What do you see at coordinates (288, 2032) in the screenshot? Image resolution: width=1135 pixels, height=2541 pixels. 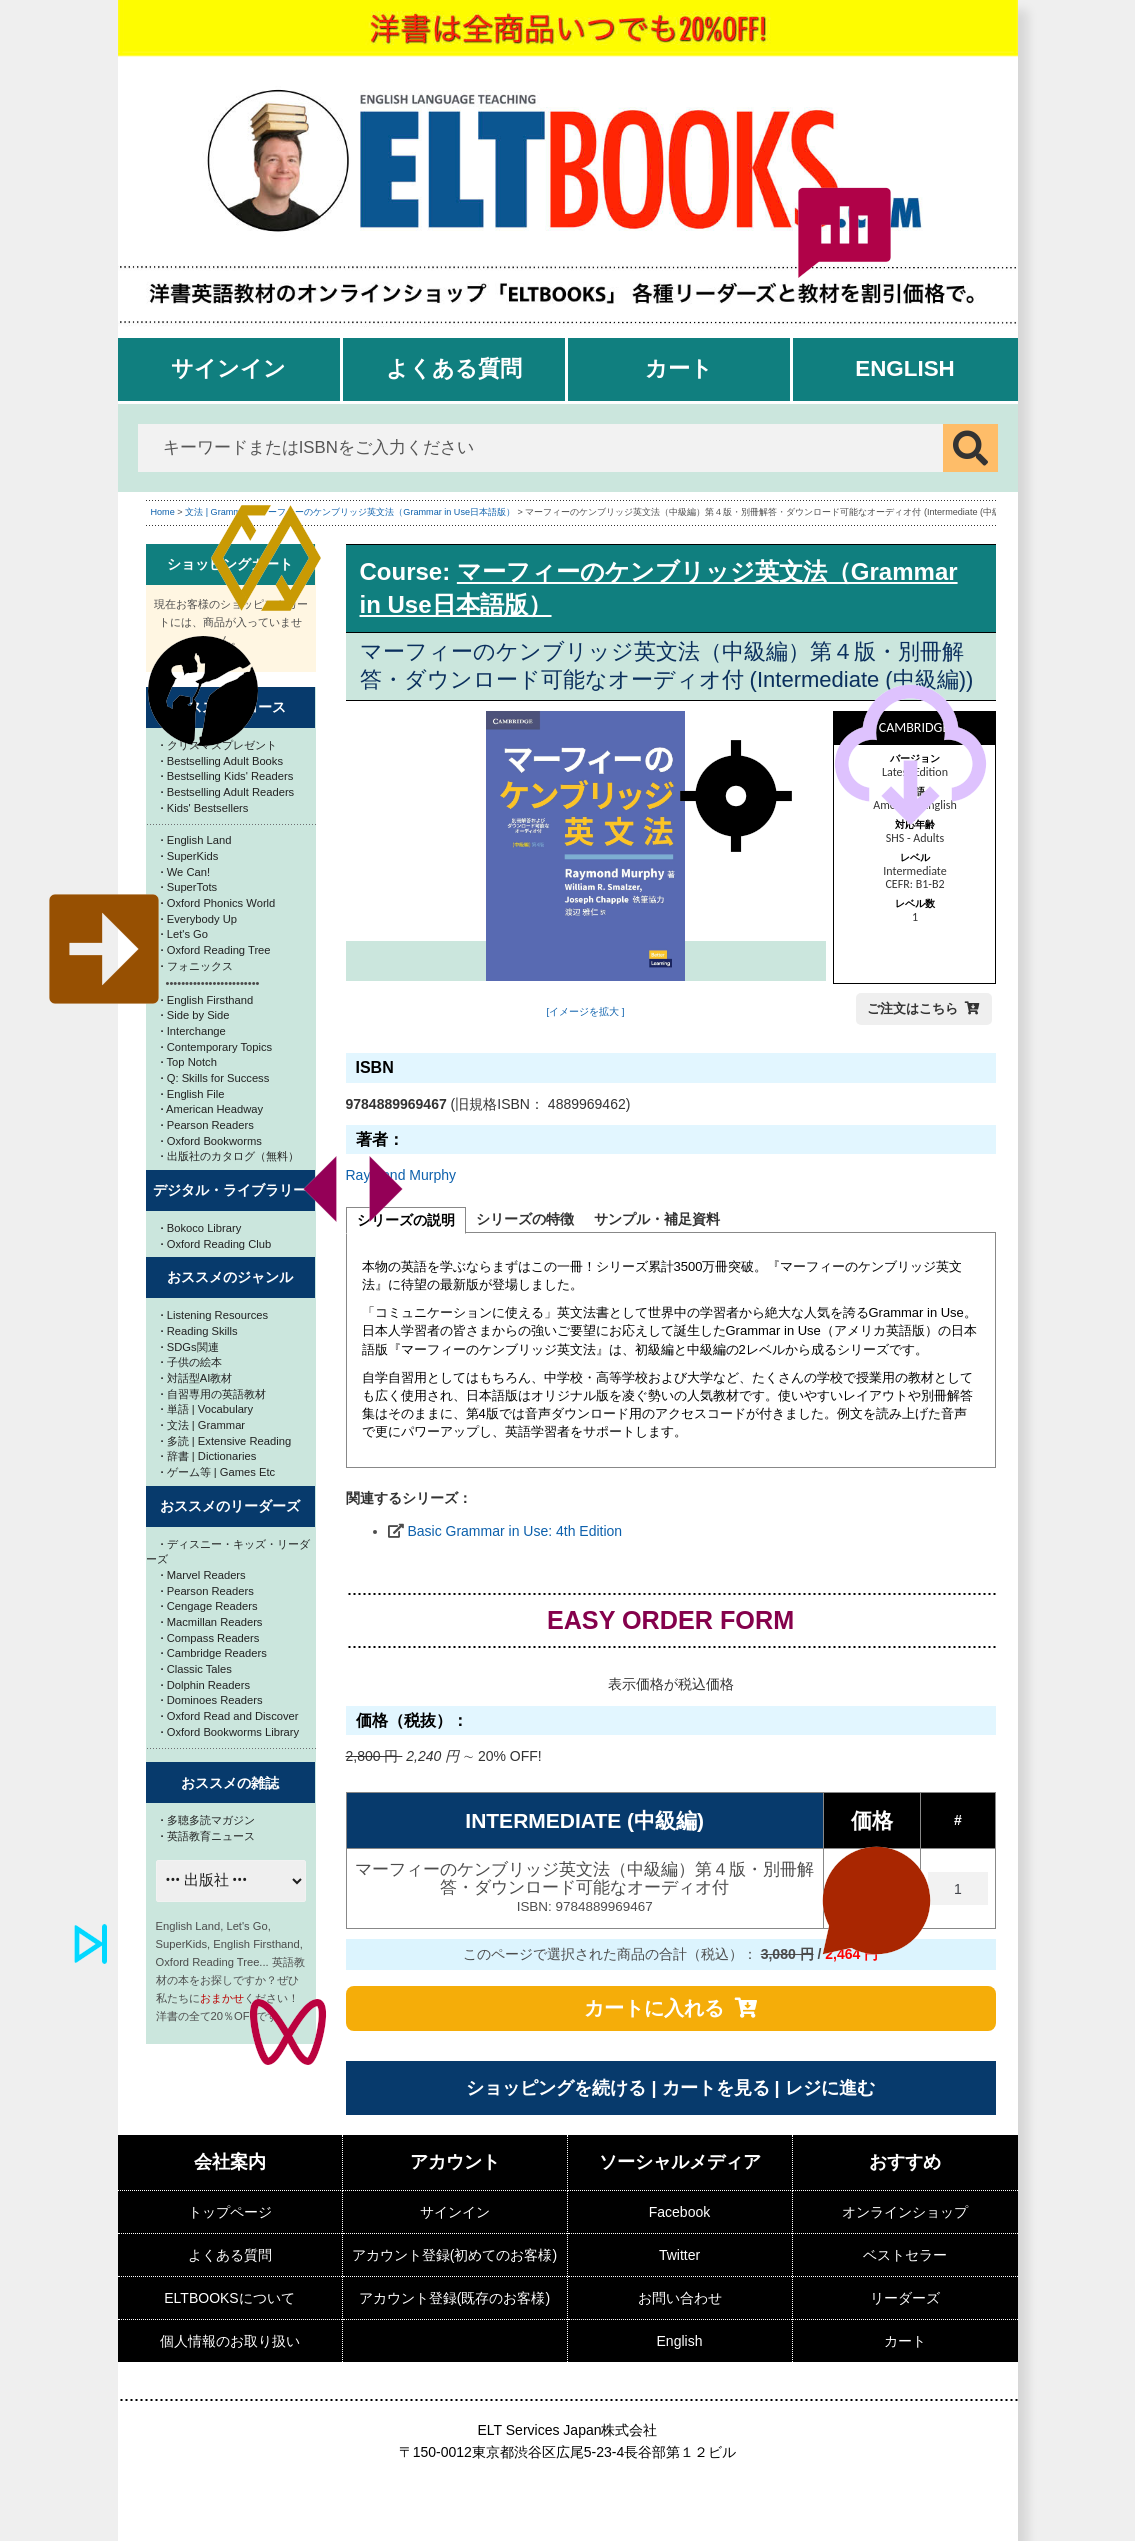 I see `open wechat channels` at bounding box center [288, 2032].